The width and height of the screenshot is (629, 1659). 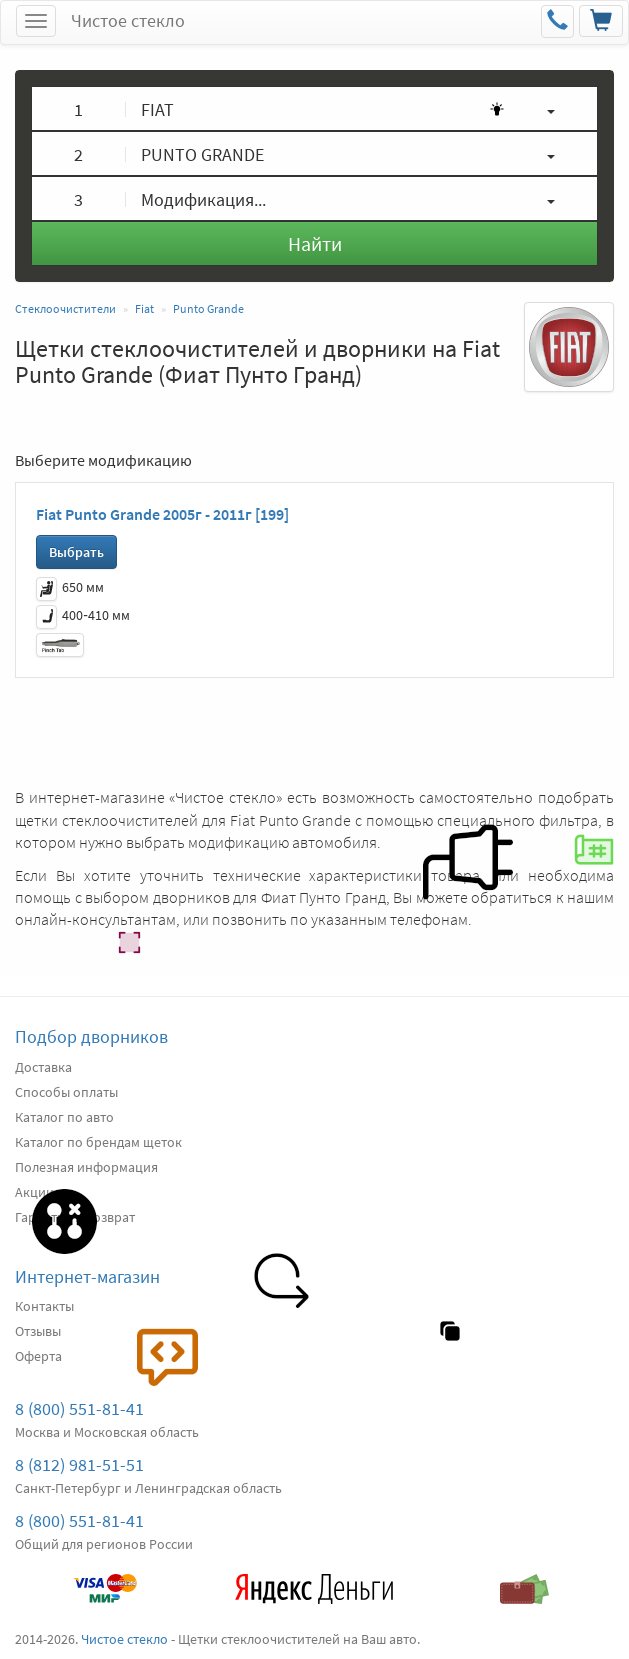 I want to click on copy to clipboard, so click(x=450, y=1331).